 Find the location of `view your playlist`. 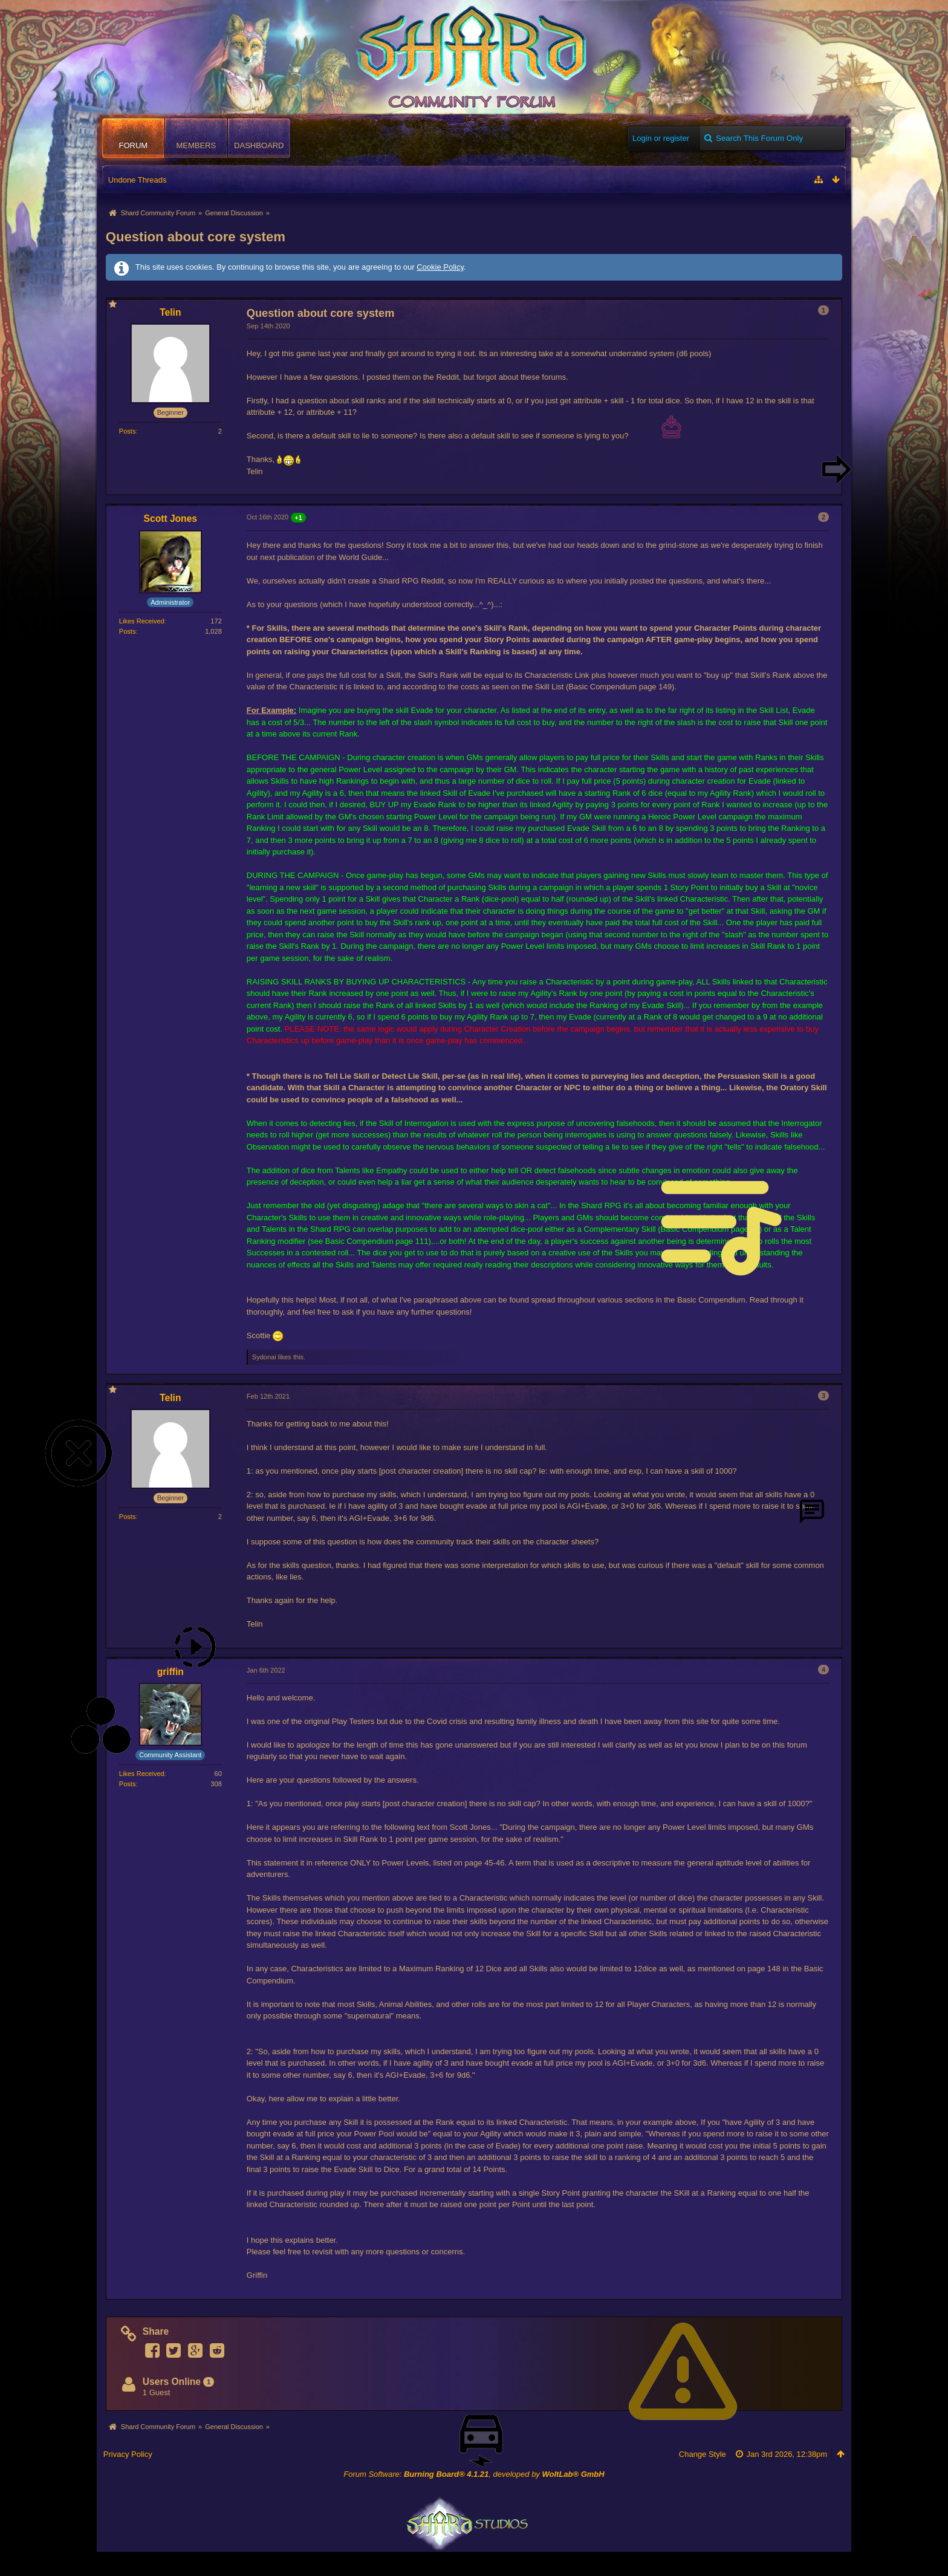

view your playlist is located at coordinates (715, 1221).